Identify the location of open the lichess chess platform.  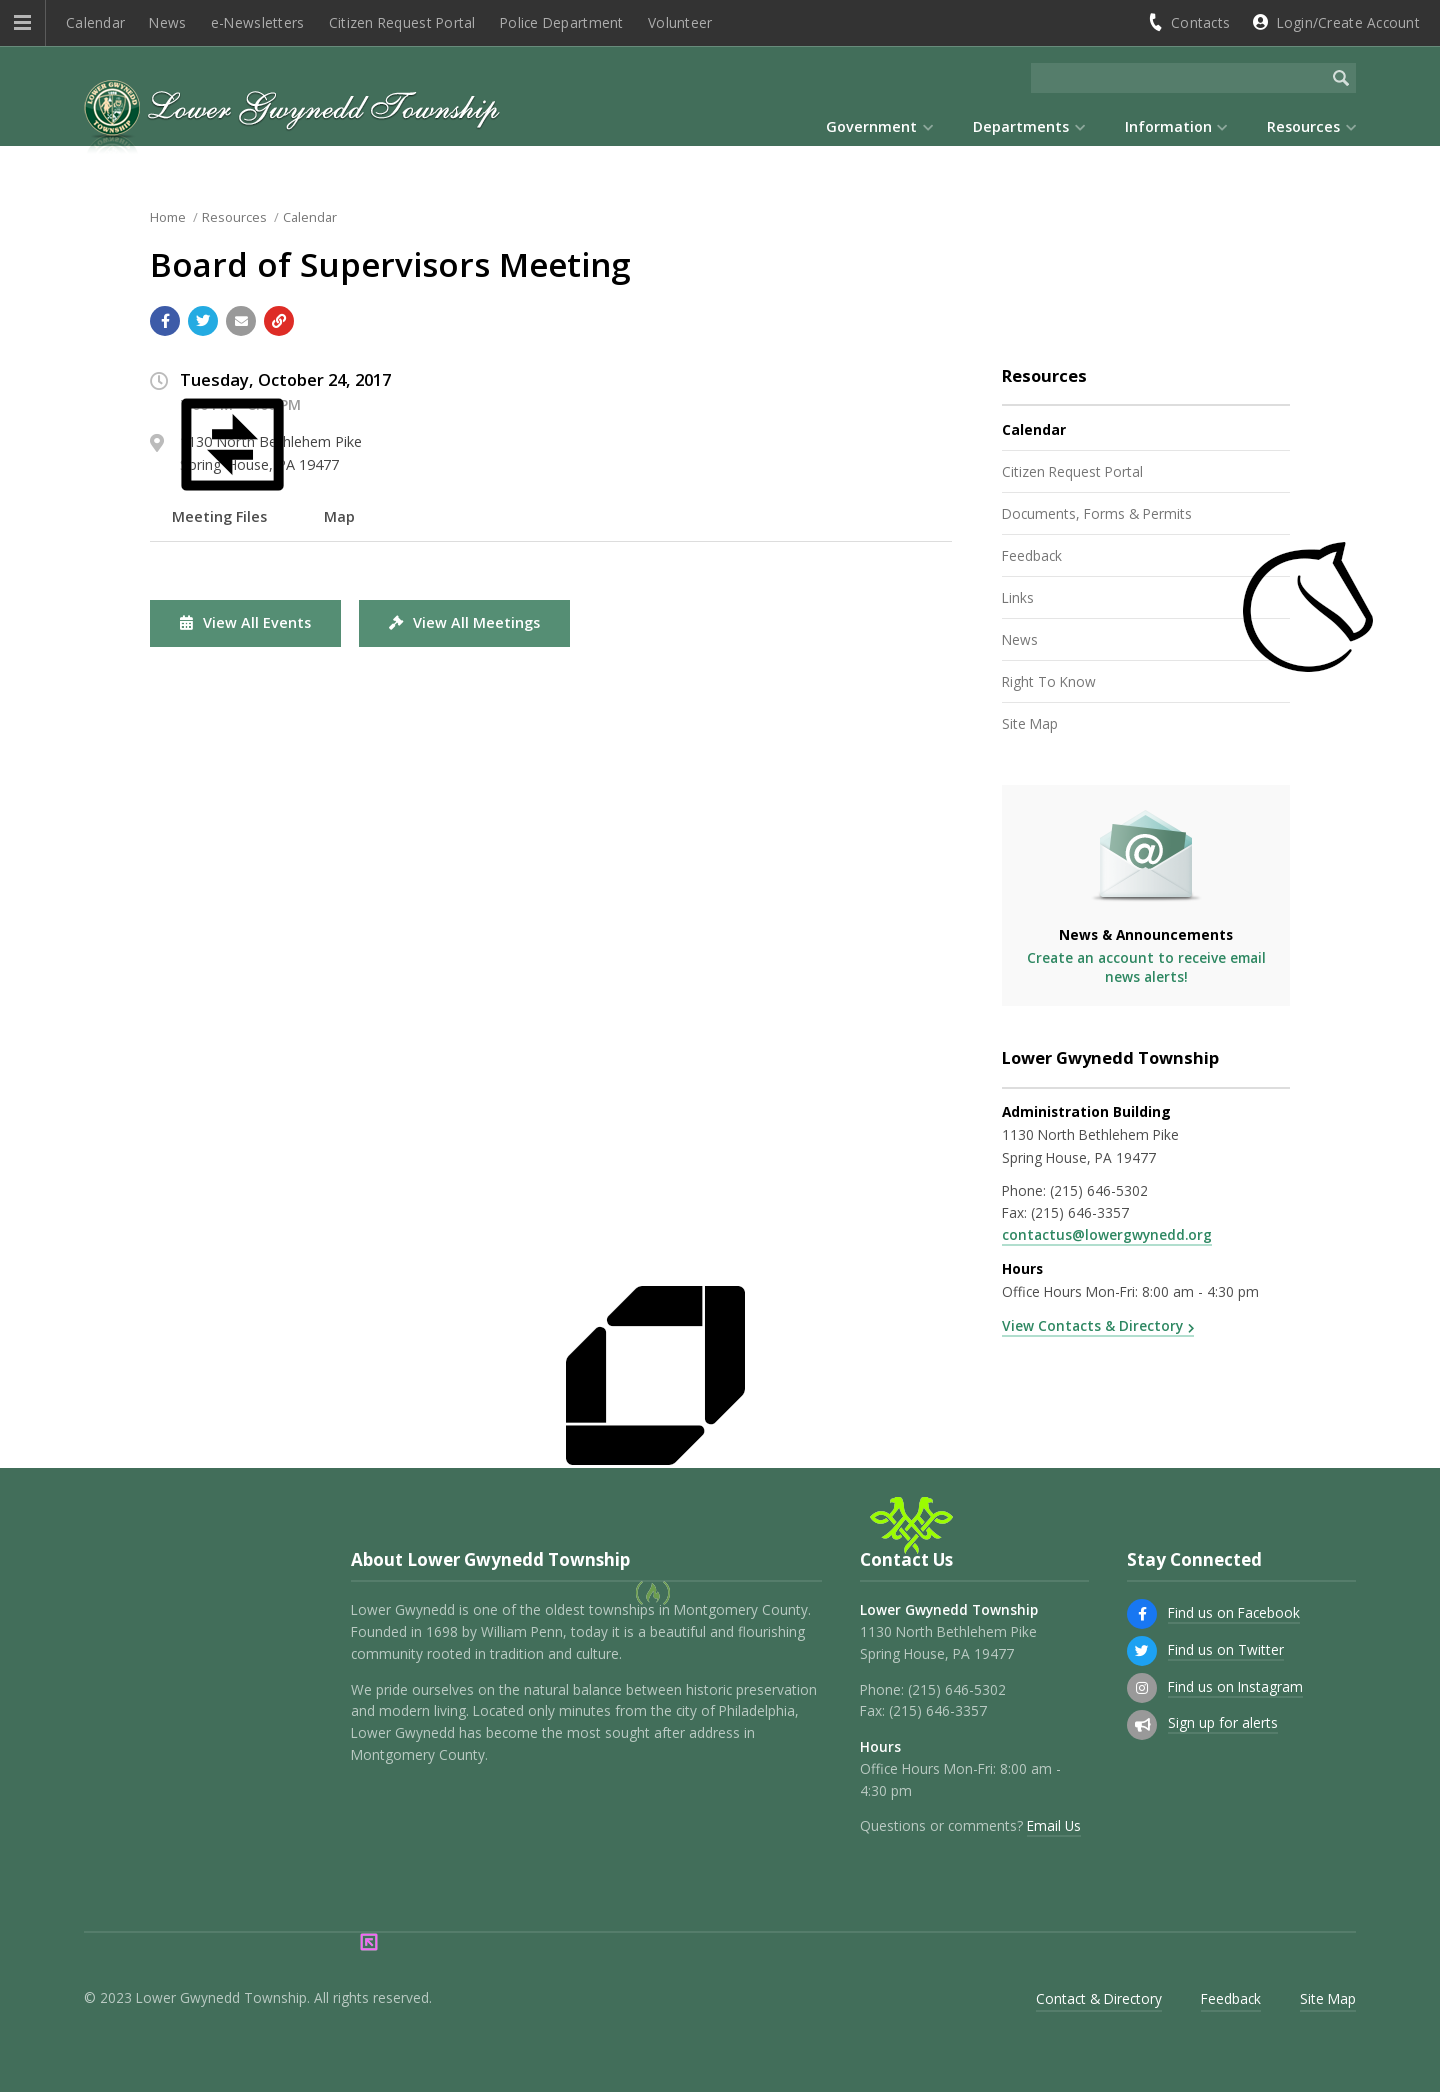
(1308, 607).